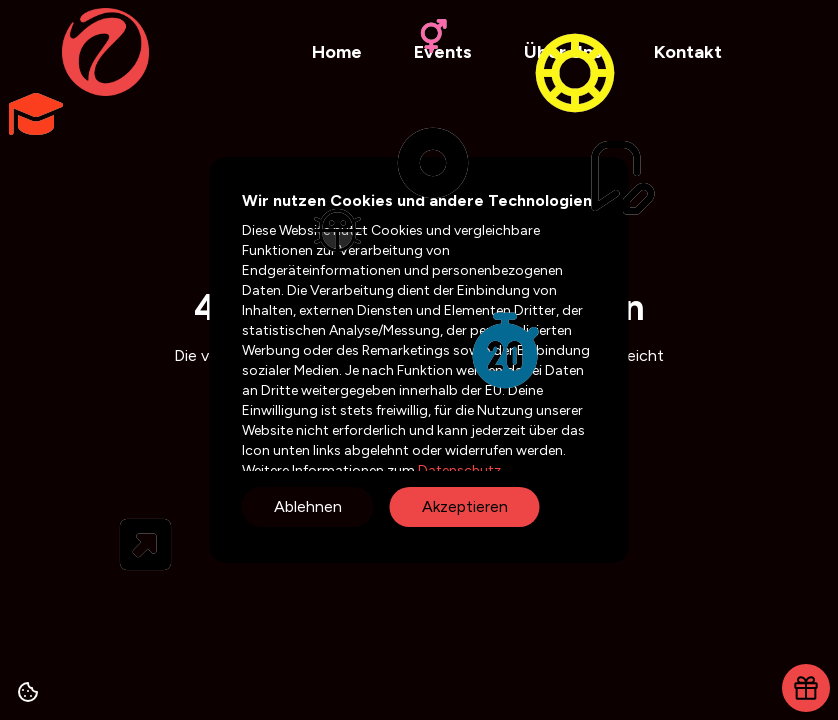 The image size is (838, 720). What do you see at coordinates (432, 35) in the screenshot?
I see `indicates intersex gender identity option` at bounding box center [432, 35].